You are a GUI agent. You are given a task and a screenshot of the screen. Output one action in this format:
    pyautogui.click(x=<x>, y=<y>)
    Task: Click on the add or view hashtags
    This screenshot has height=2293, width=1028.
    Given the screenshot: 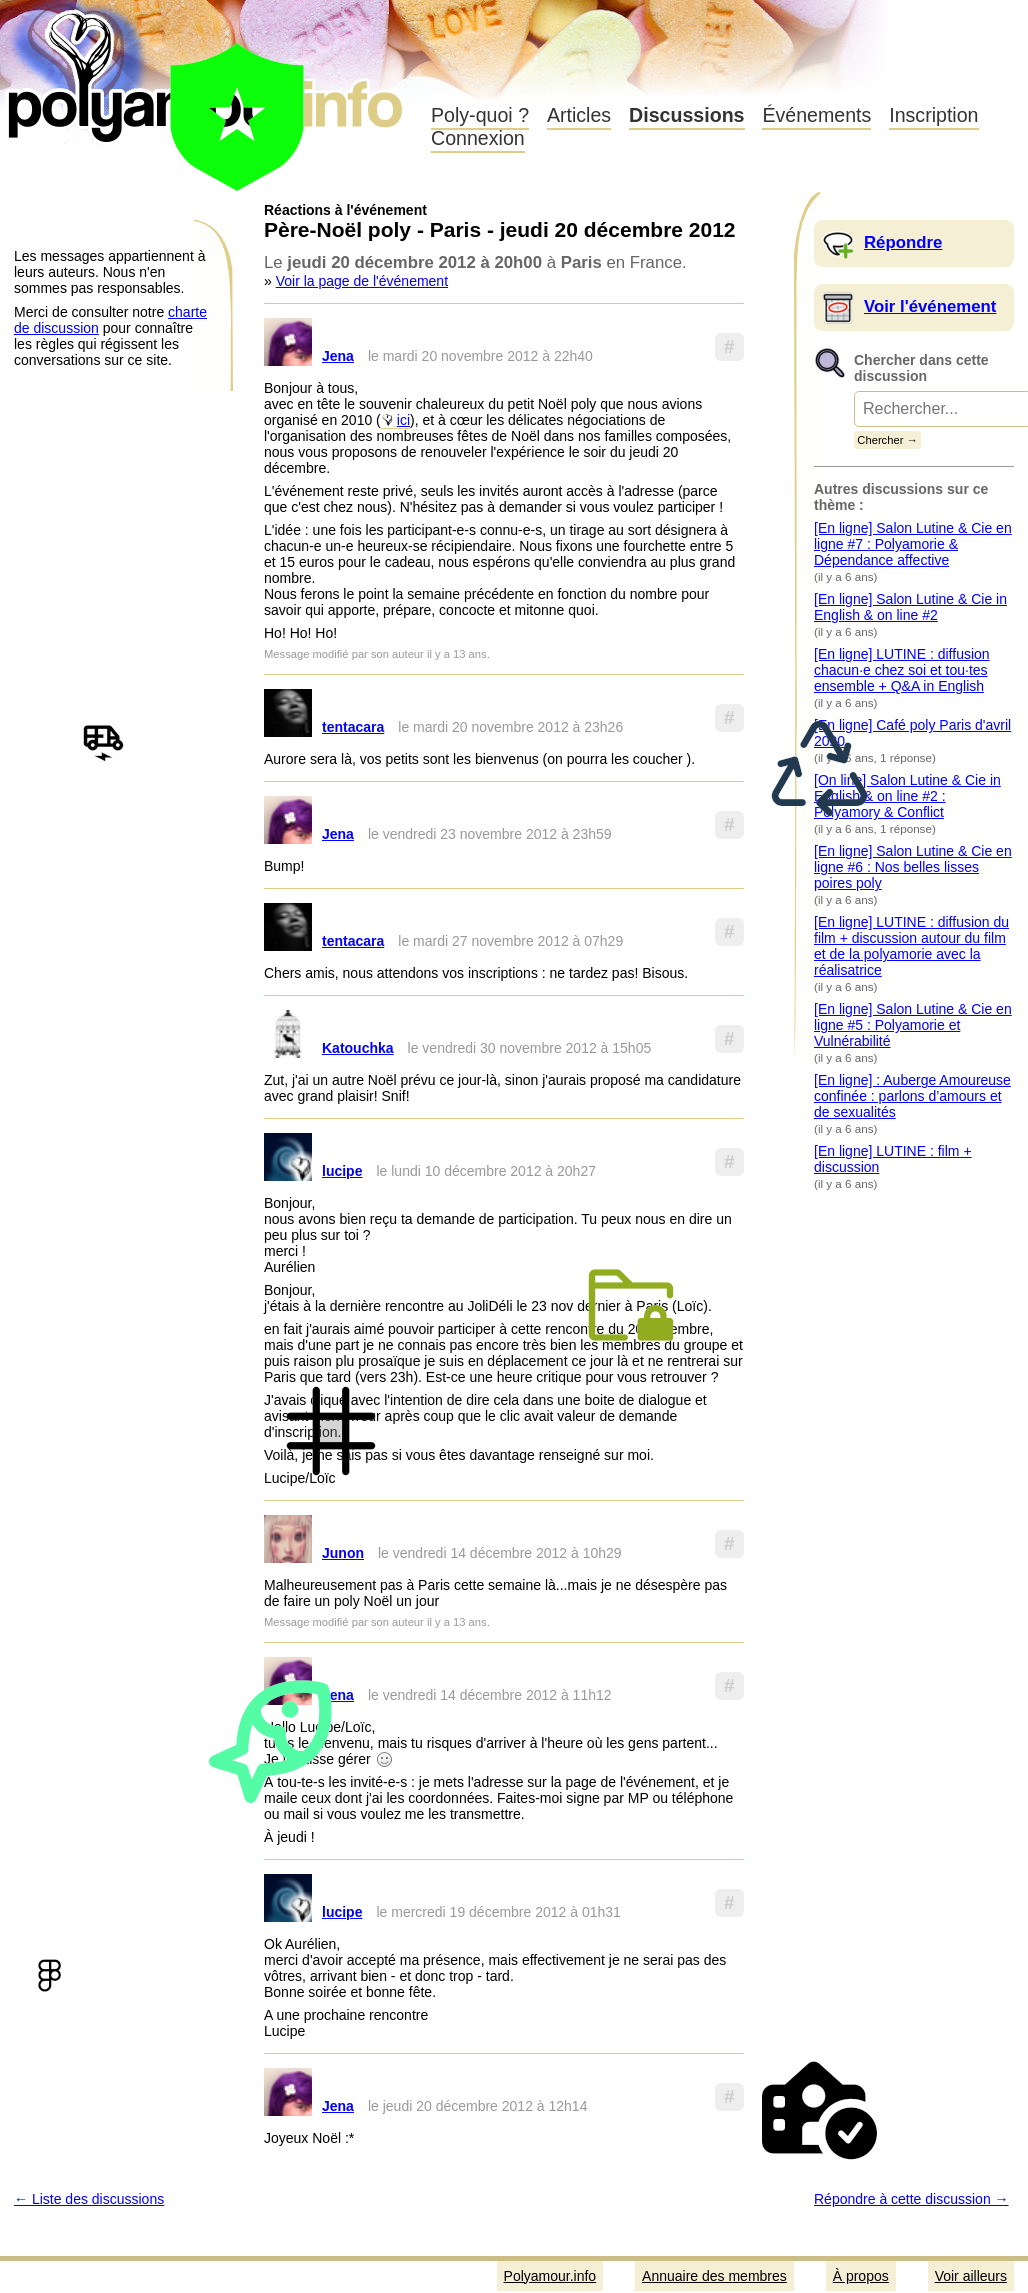 What is the action you would take?
    pyautogui.click(x=331, y=1431)
    